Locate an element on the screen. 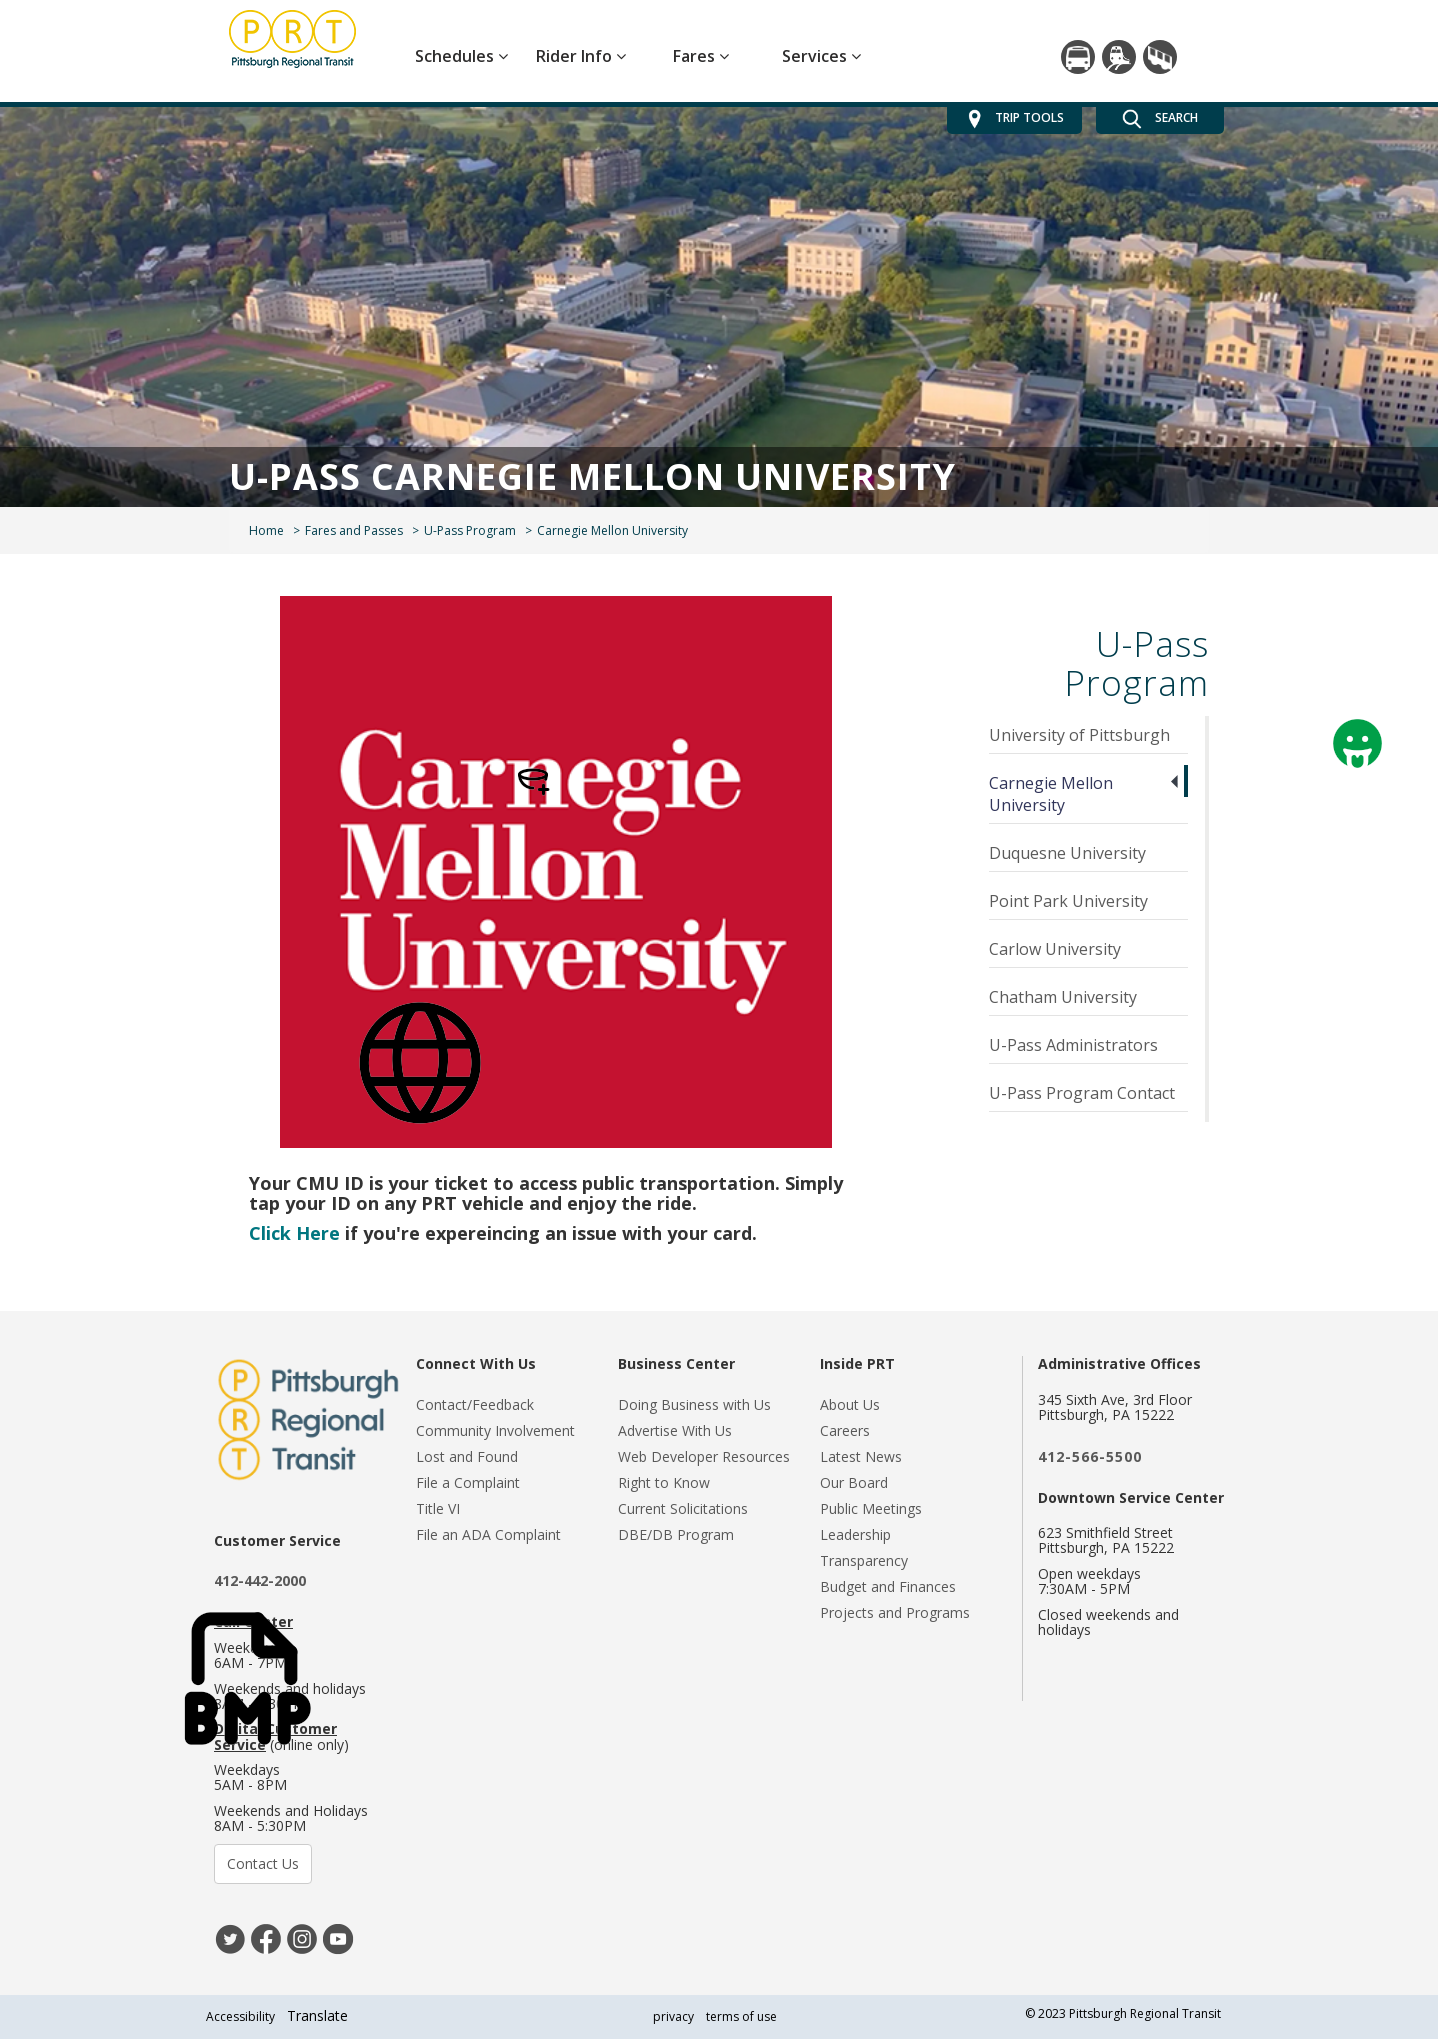 Image resolution: width=1438 pixels, height=2039 pixels. indicates a BMP image file type is located at coordinates (244, 1678).